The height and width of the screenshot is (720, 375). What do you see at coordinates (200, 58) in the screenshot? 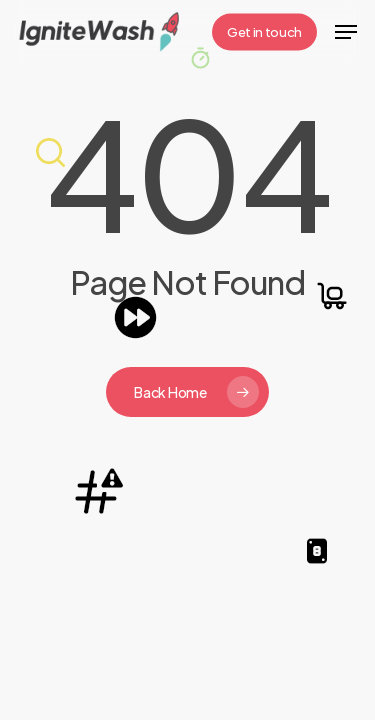
I see `start or stop a timer` at bounding box center [200, 58].